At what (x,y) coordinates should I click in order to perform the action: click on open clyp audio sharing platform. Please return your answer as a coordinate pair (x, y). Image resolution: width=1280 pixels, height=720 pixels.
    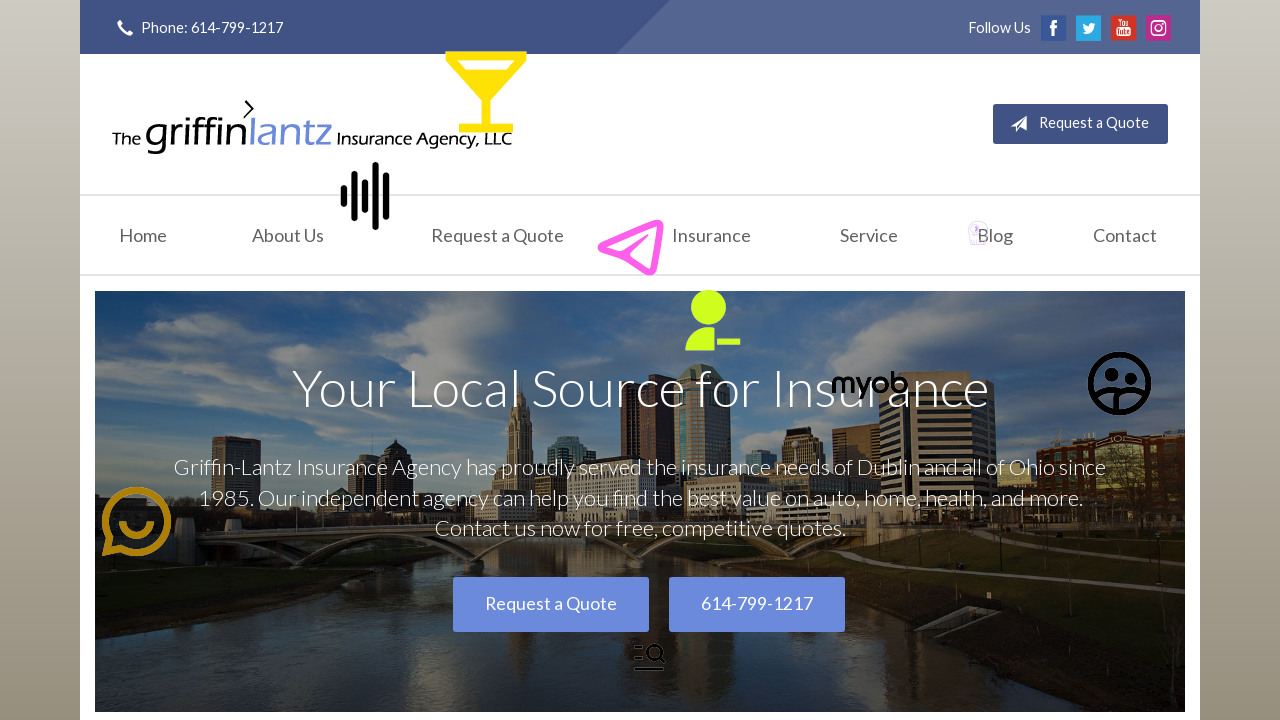
    Looking at the image, I should click on (365, 196).